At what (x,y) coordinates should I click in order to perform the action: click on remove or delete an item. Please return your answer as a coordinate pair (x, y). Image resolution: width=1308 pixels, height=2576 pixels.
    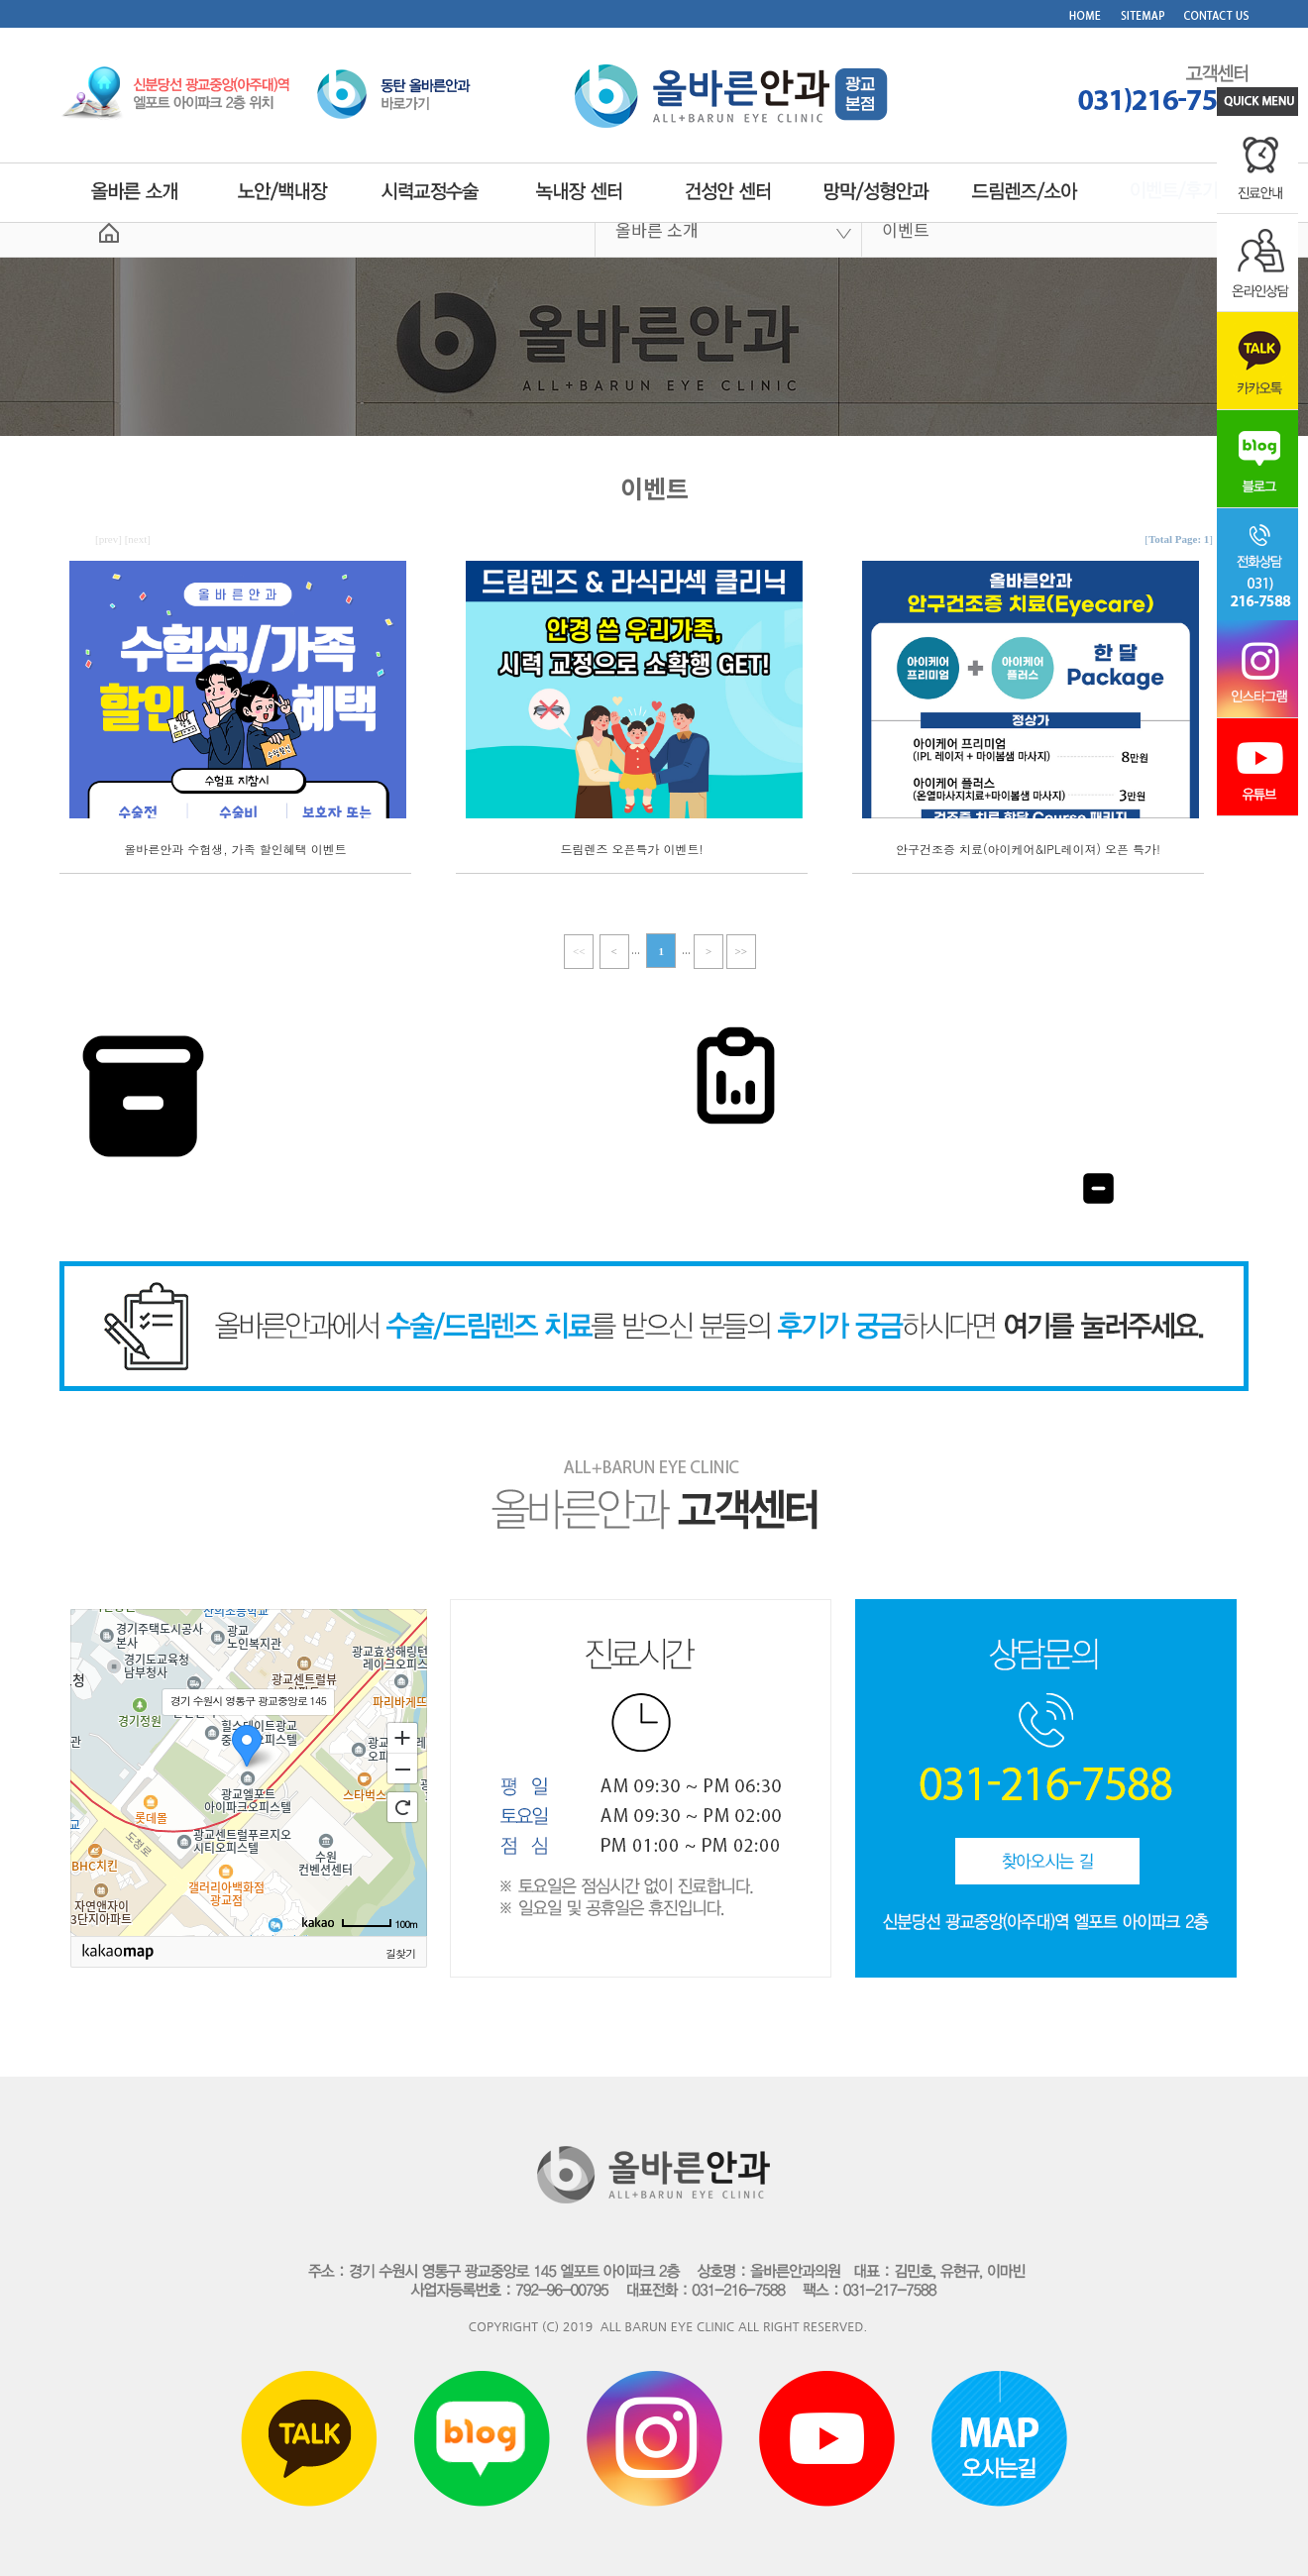
    Looking at the image, I should click on (1098, 1188).